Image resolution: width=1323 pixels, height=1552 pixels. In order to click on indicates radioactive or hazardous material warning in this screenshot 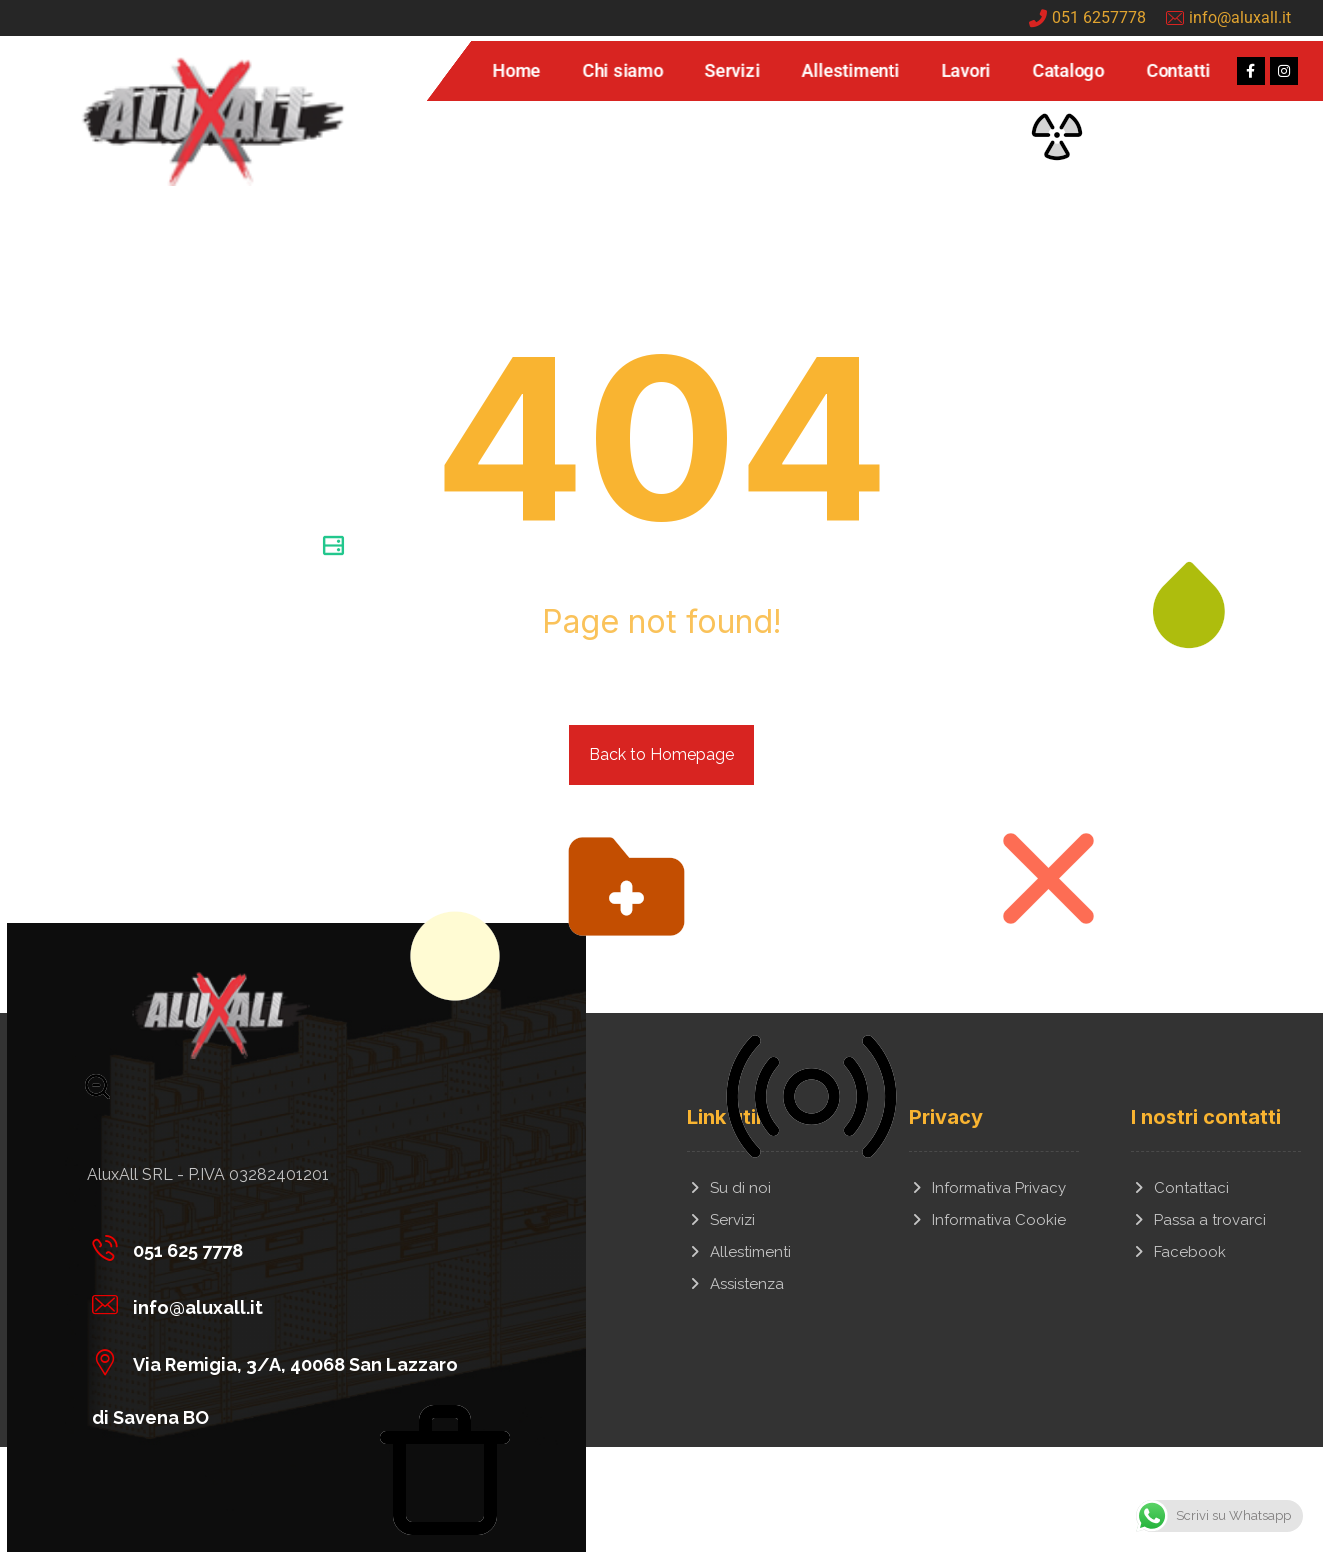, I will do `click(1057, 135)`.